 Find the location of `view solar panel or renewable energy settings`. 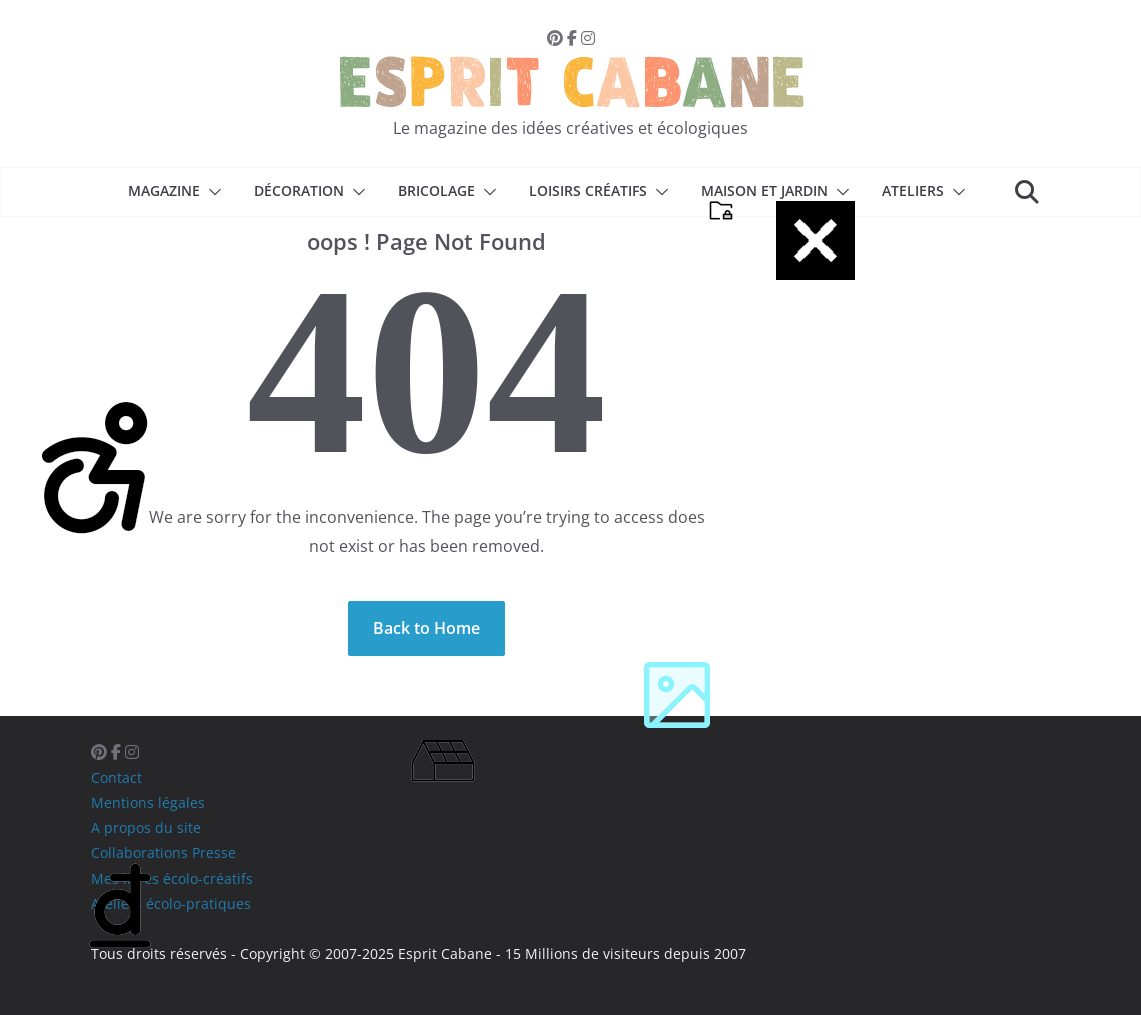

view solar panel or renewable energy settings is located at coordinates (443, 763).